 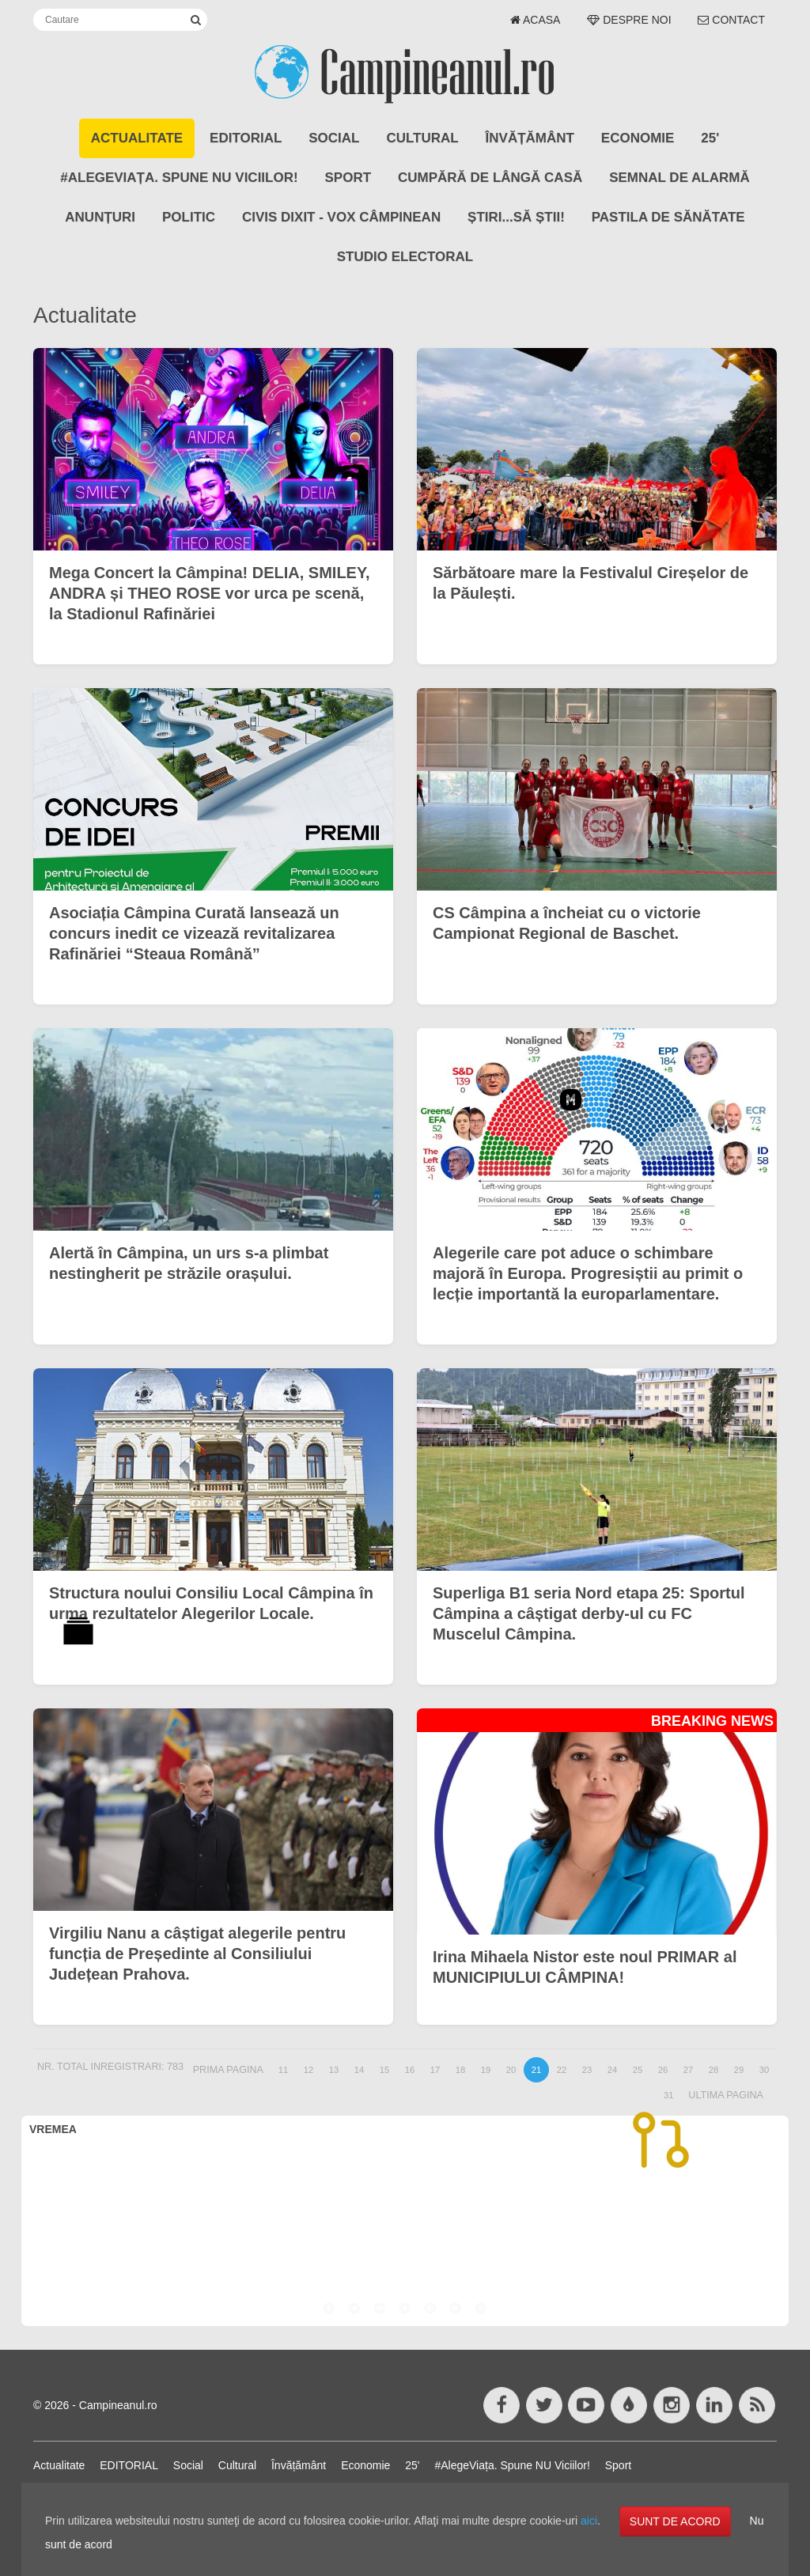 I want to click on view your photo albums, so click(x=78, y=1631).